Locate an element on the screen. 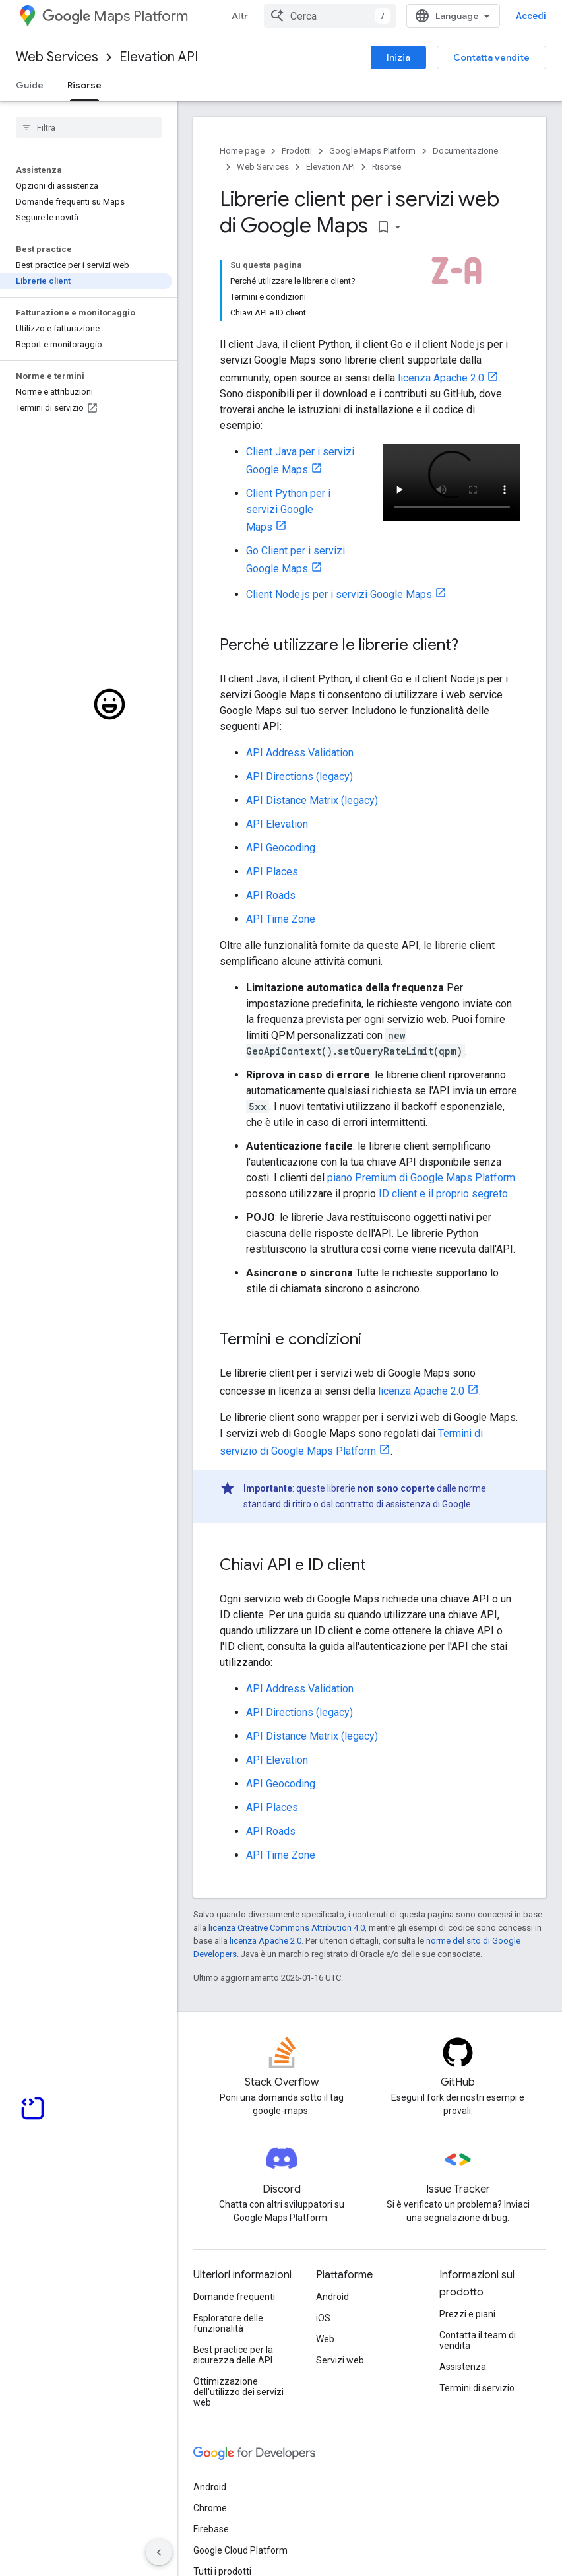 This screenshot has height=2576, width=562. sort items in reverse alphabetical order is located at coordinates (456, 271).